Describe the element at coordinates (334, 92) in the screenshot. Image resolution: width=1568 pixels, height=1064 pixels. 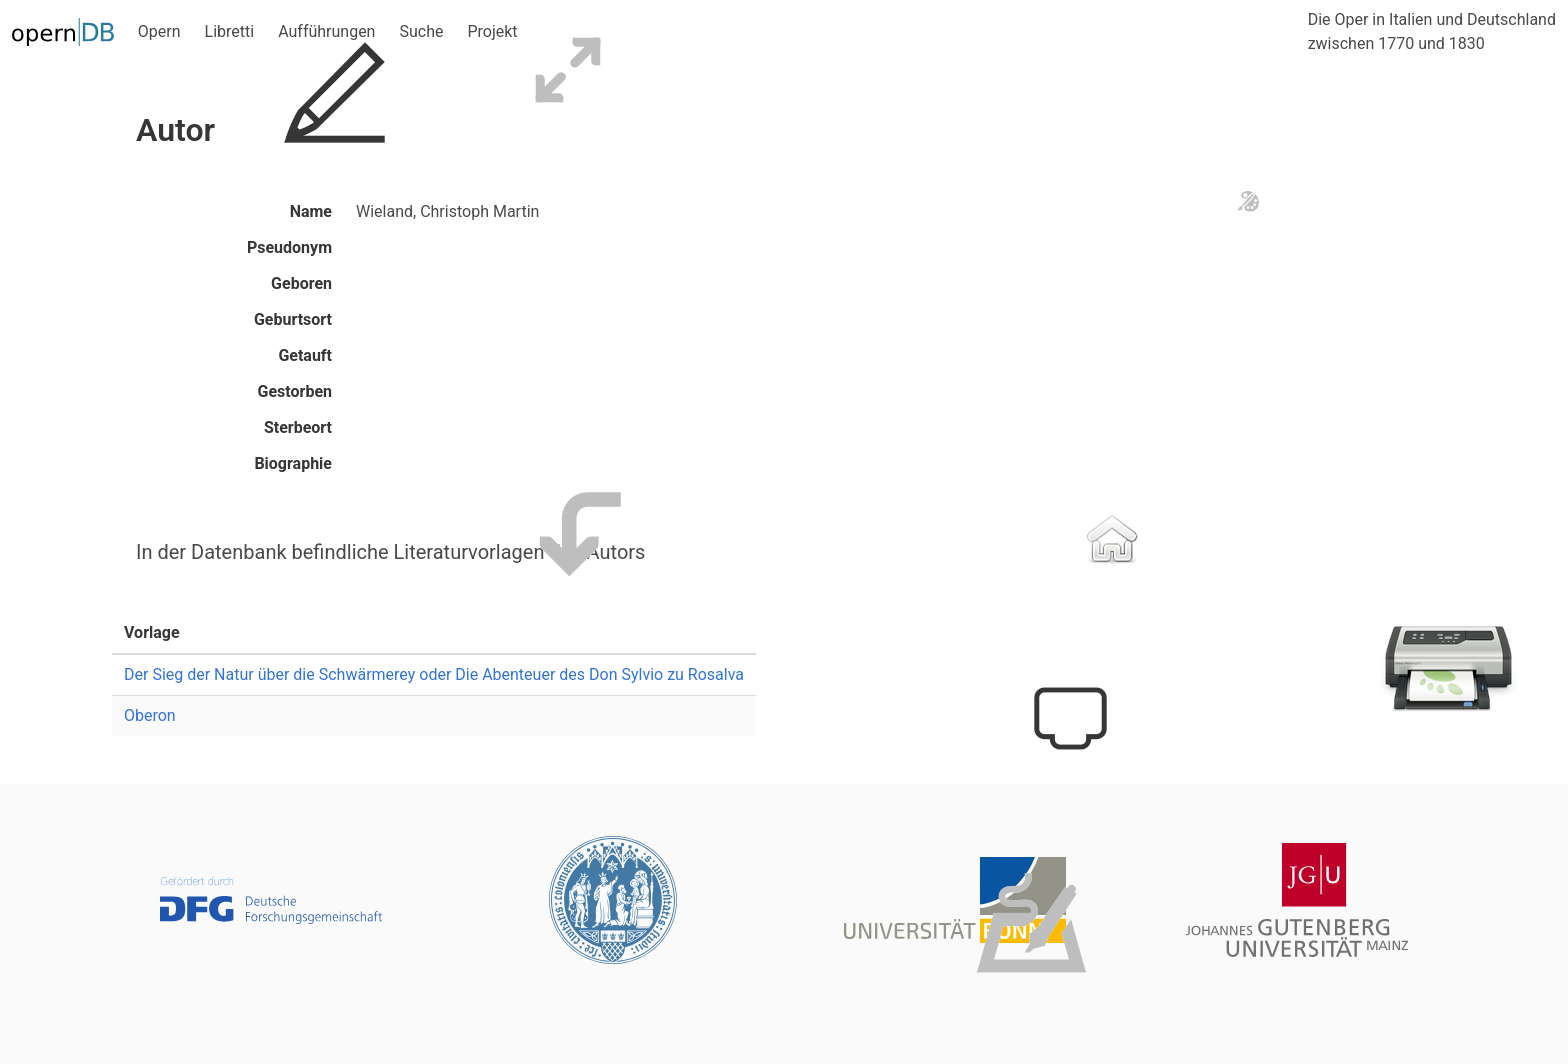
I see `edit app launcher settings` at that location.